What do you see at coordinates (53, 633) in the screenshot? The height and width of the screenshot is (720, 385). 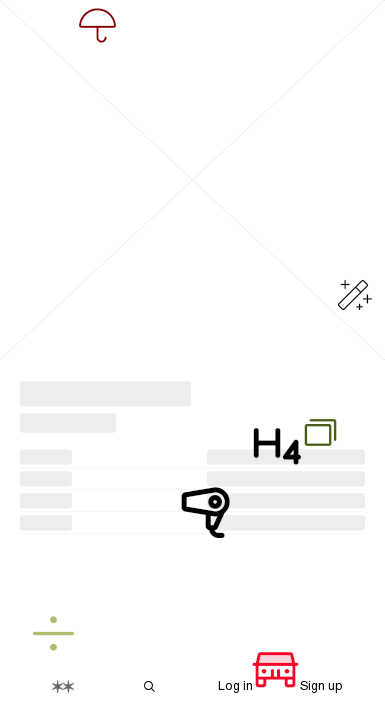 I see `perform division calculation` at bounding box center [53, 633].